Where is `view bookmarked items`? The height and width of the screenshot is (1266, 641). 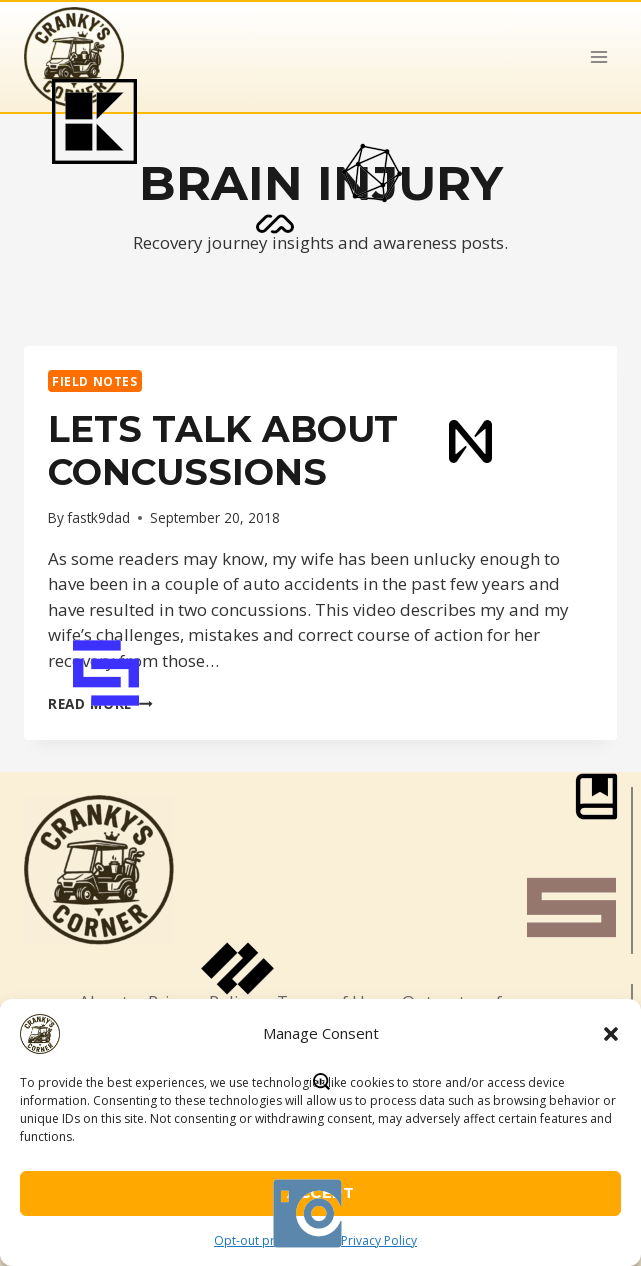
view bookmarked items is located at coordinates (596, 796).